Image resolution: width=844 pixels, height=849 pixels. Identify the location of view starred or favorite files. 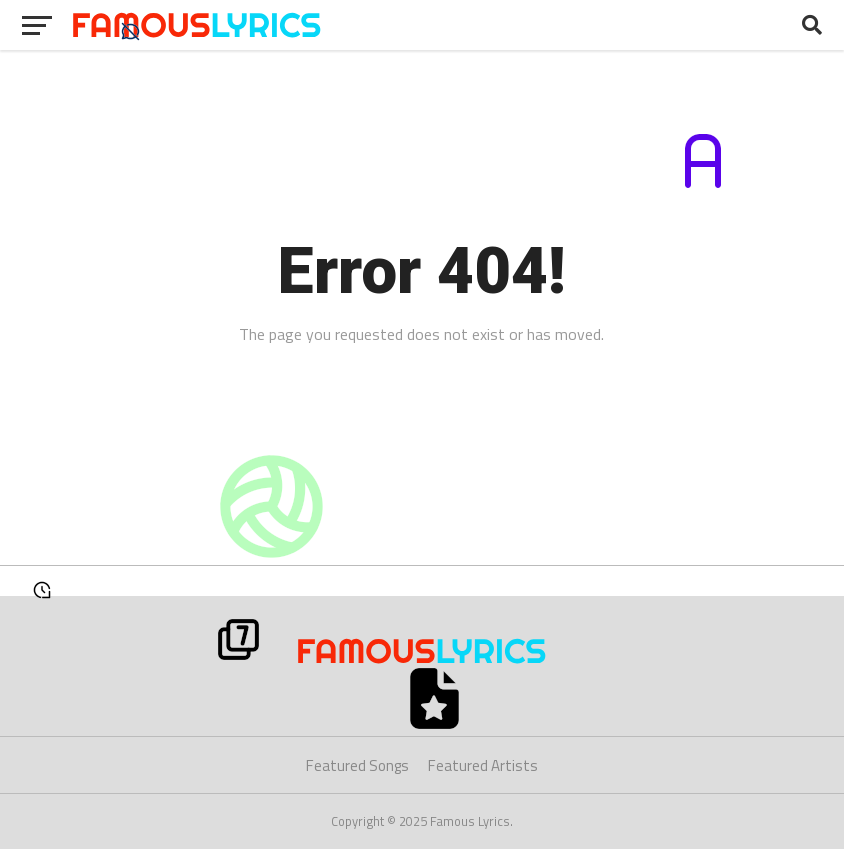
(434, 698).